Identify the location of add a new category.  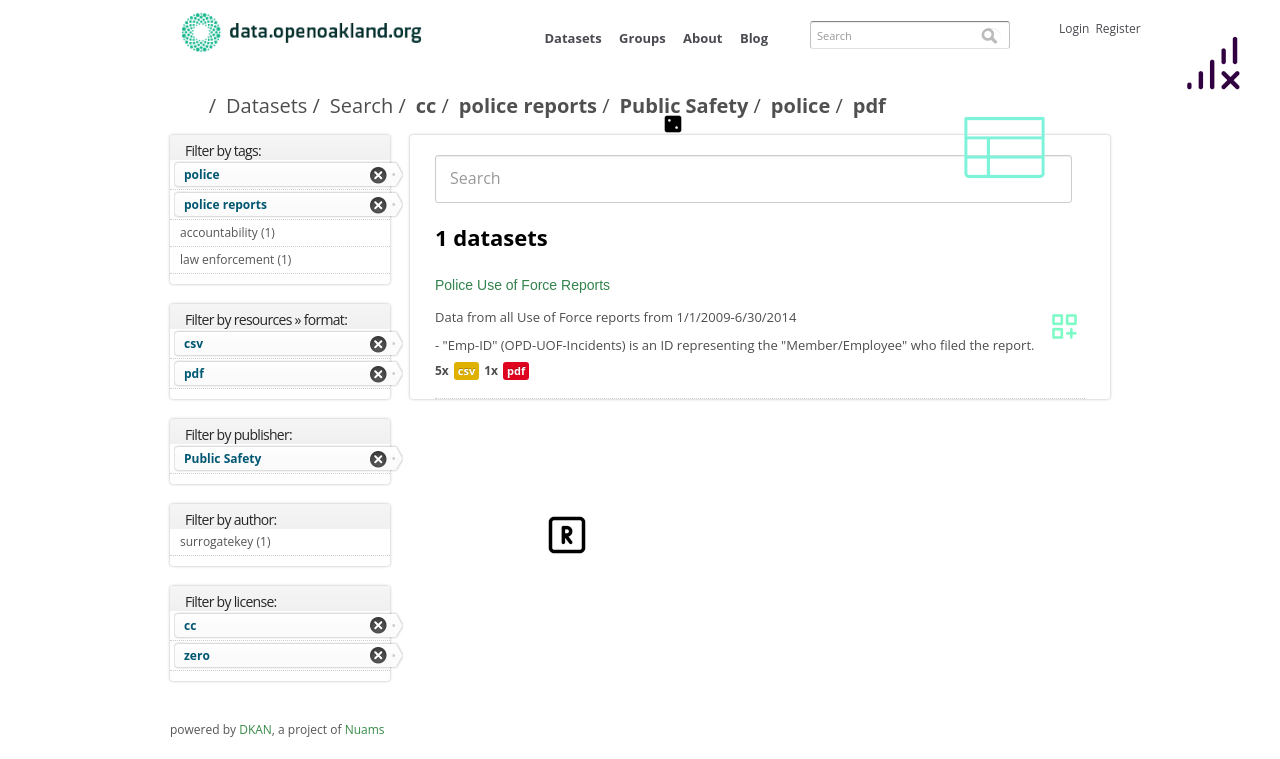
(1064, 326).